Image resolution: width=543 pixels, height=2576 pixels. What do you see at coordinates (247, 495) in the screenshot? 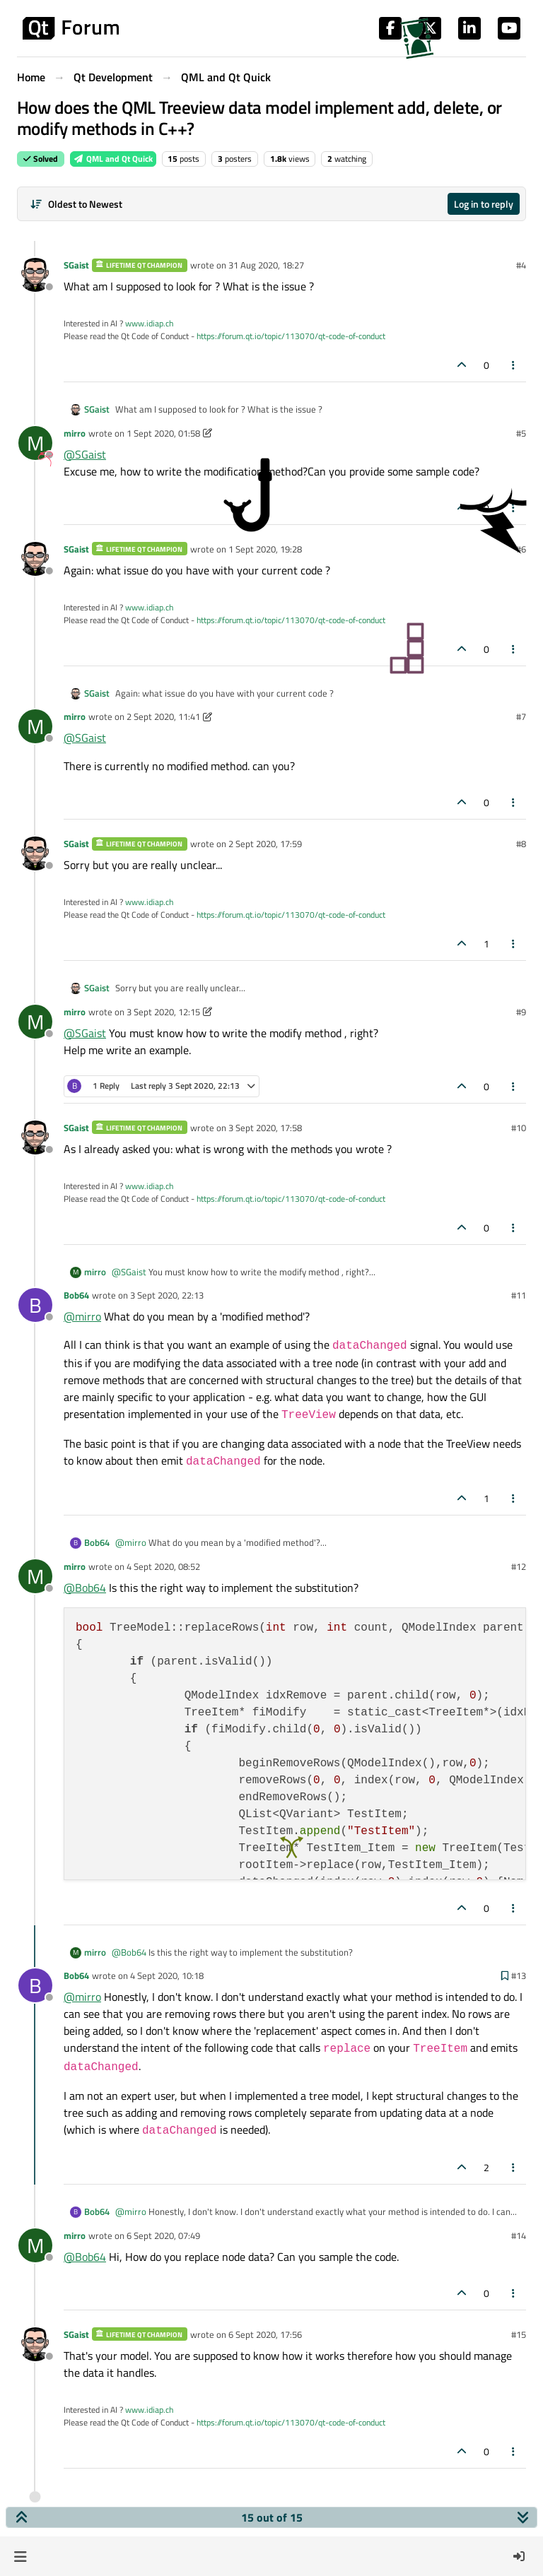
I see `access snorkeling or diving activities` at bounding box center [247, 495].